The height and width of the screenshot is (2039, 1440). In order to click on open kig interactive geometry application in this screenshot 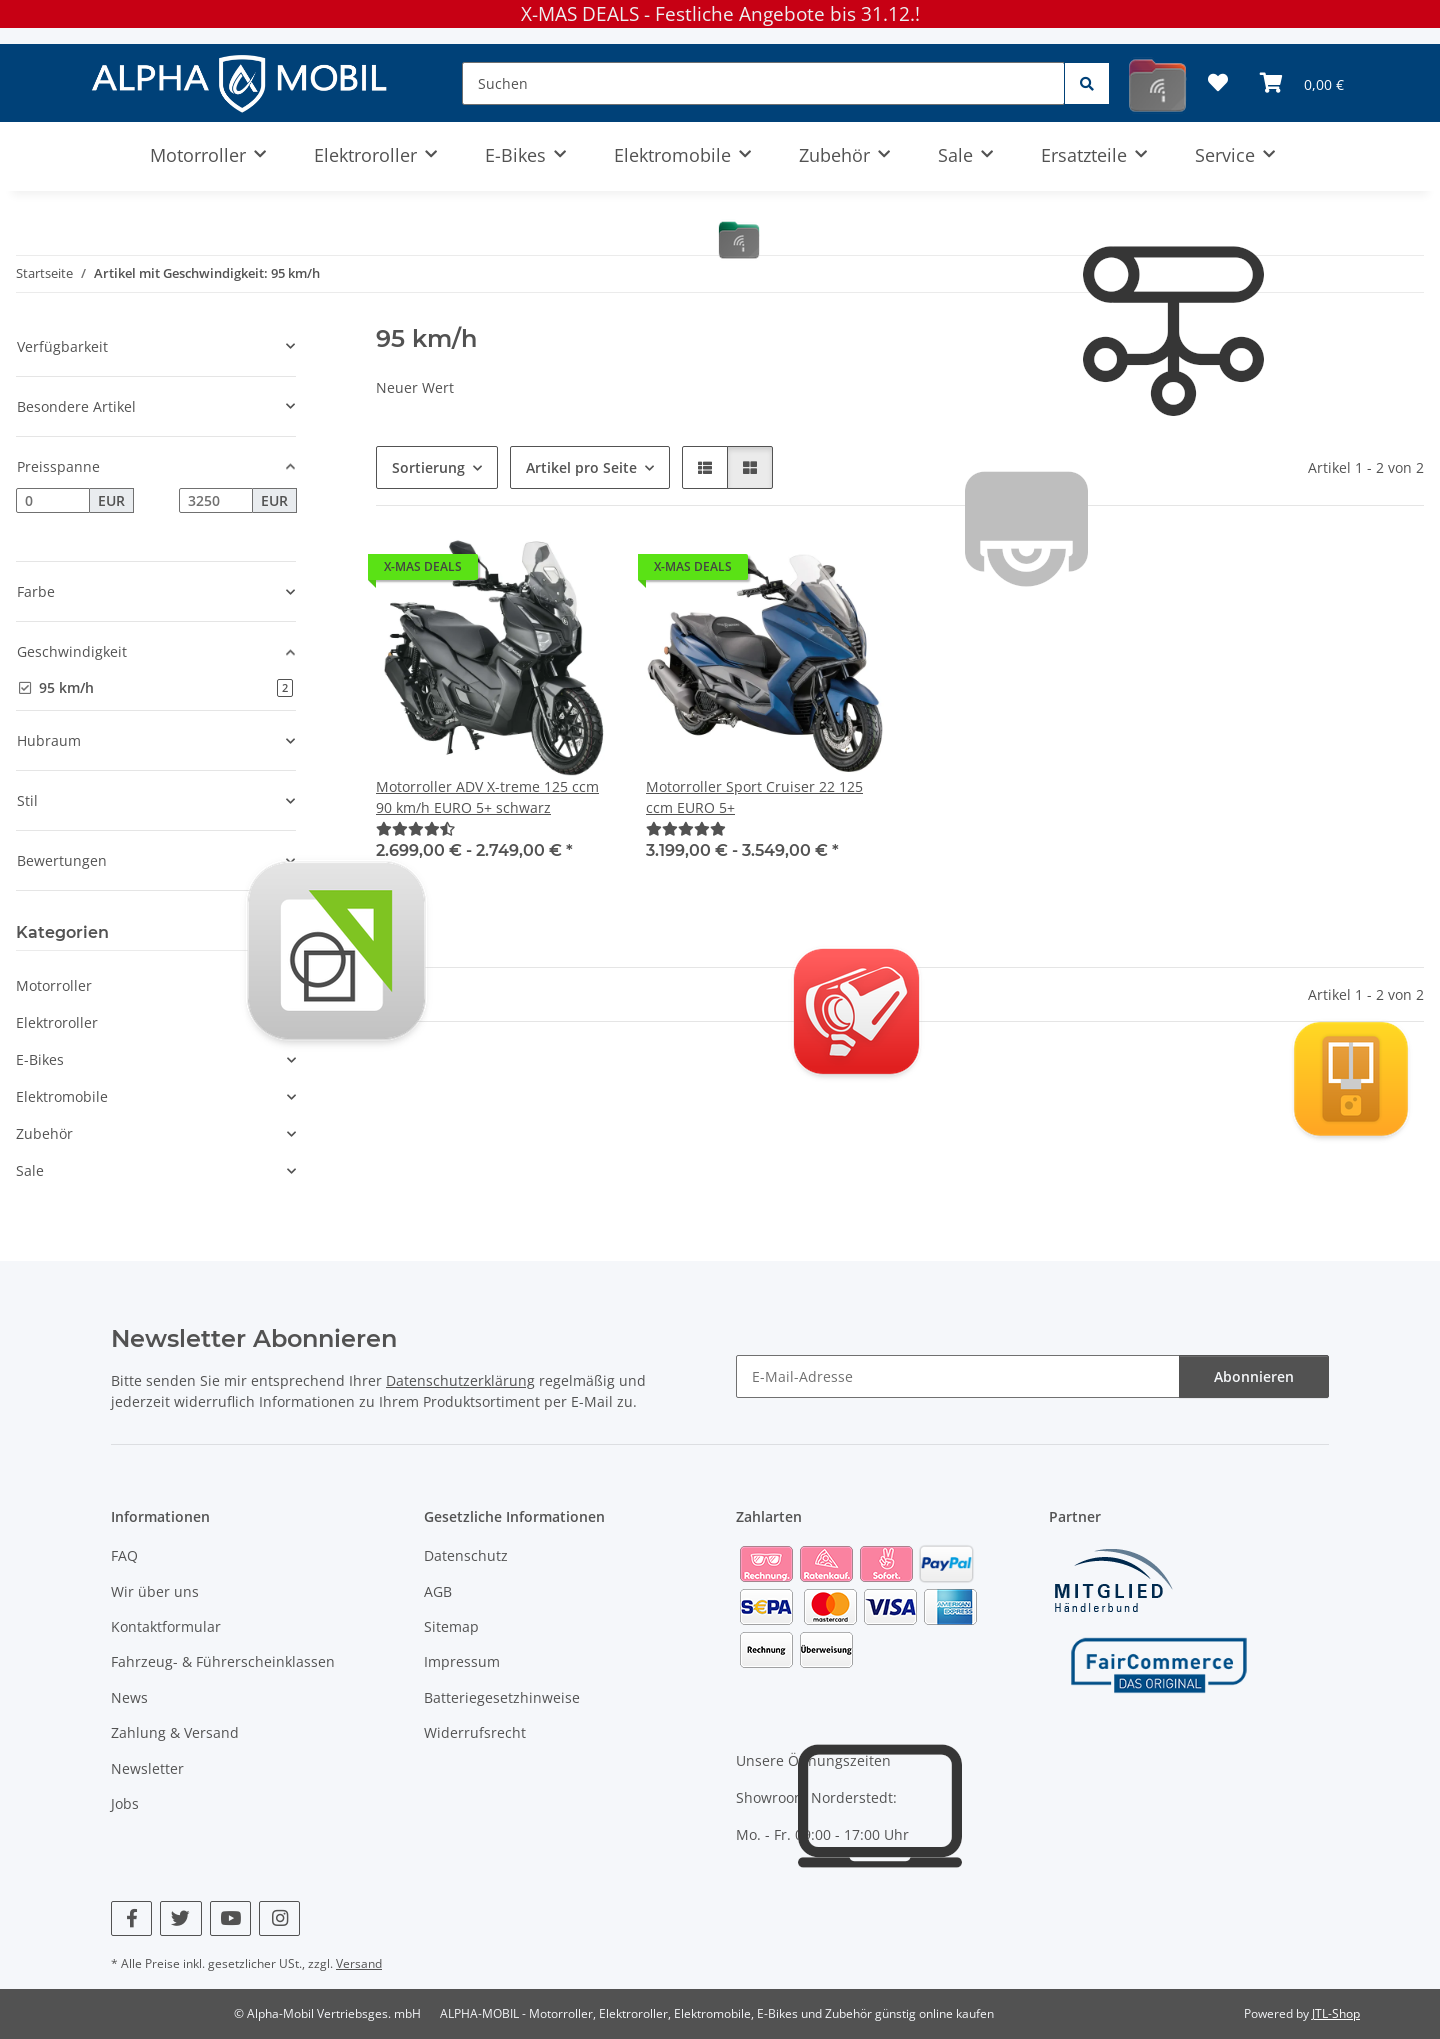, I will do `click(336, 950)`.